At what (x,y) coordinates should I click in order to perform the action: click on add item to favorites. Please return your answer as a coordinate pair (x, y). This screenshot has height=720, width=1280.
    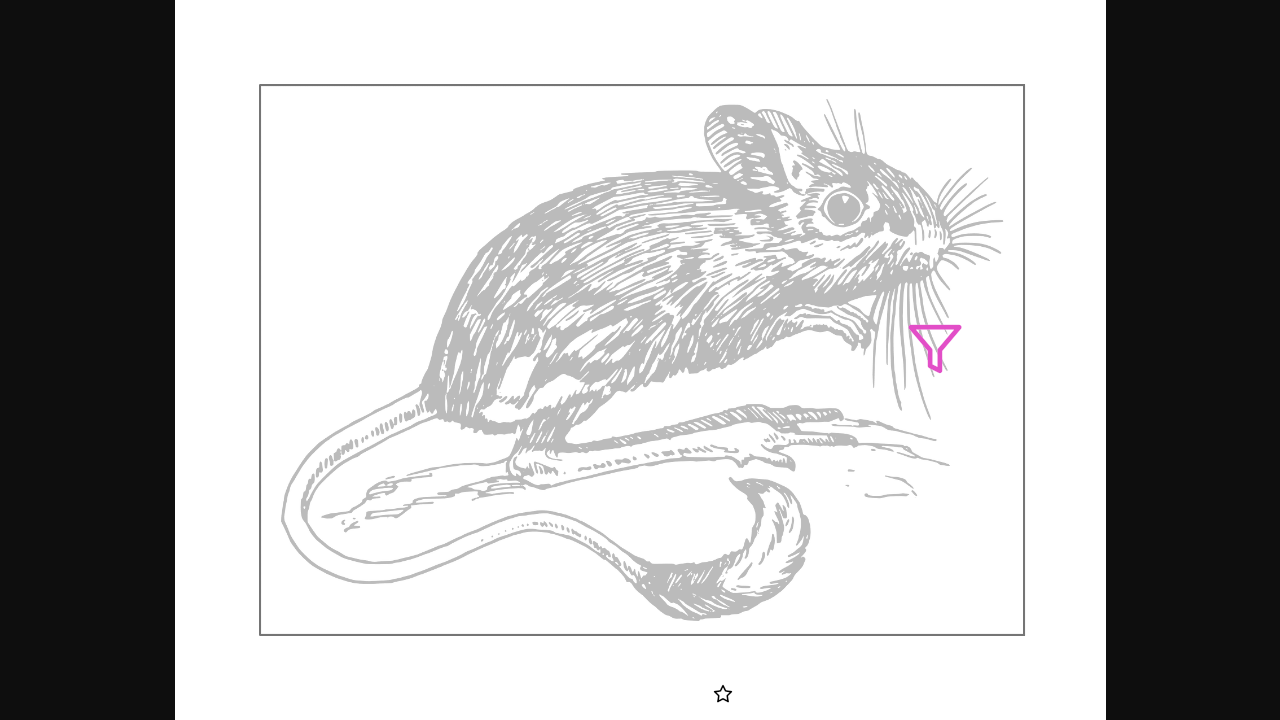
    Looking at the image, I should click on (723, 694).